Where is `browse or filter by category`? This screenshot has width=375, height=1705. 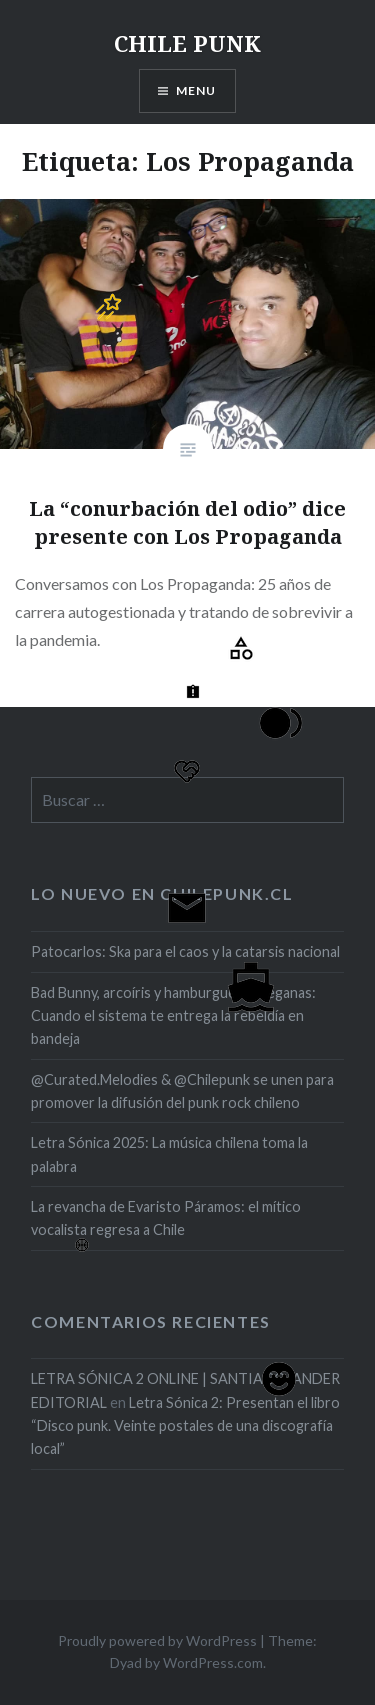
browse or filter by category is located at coordinates (241, 648).